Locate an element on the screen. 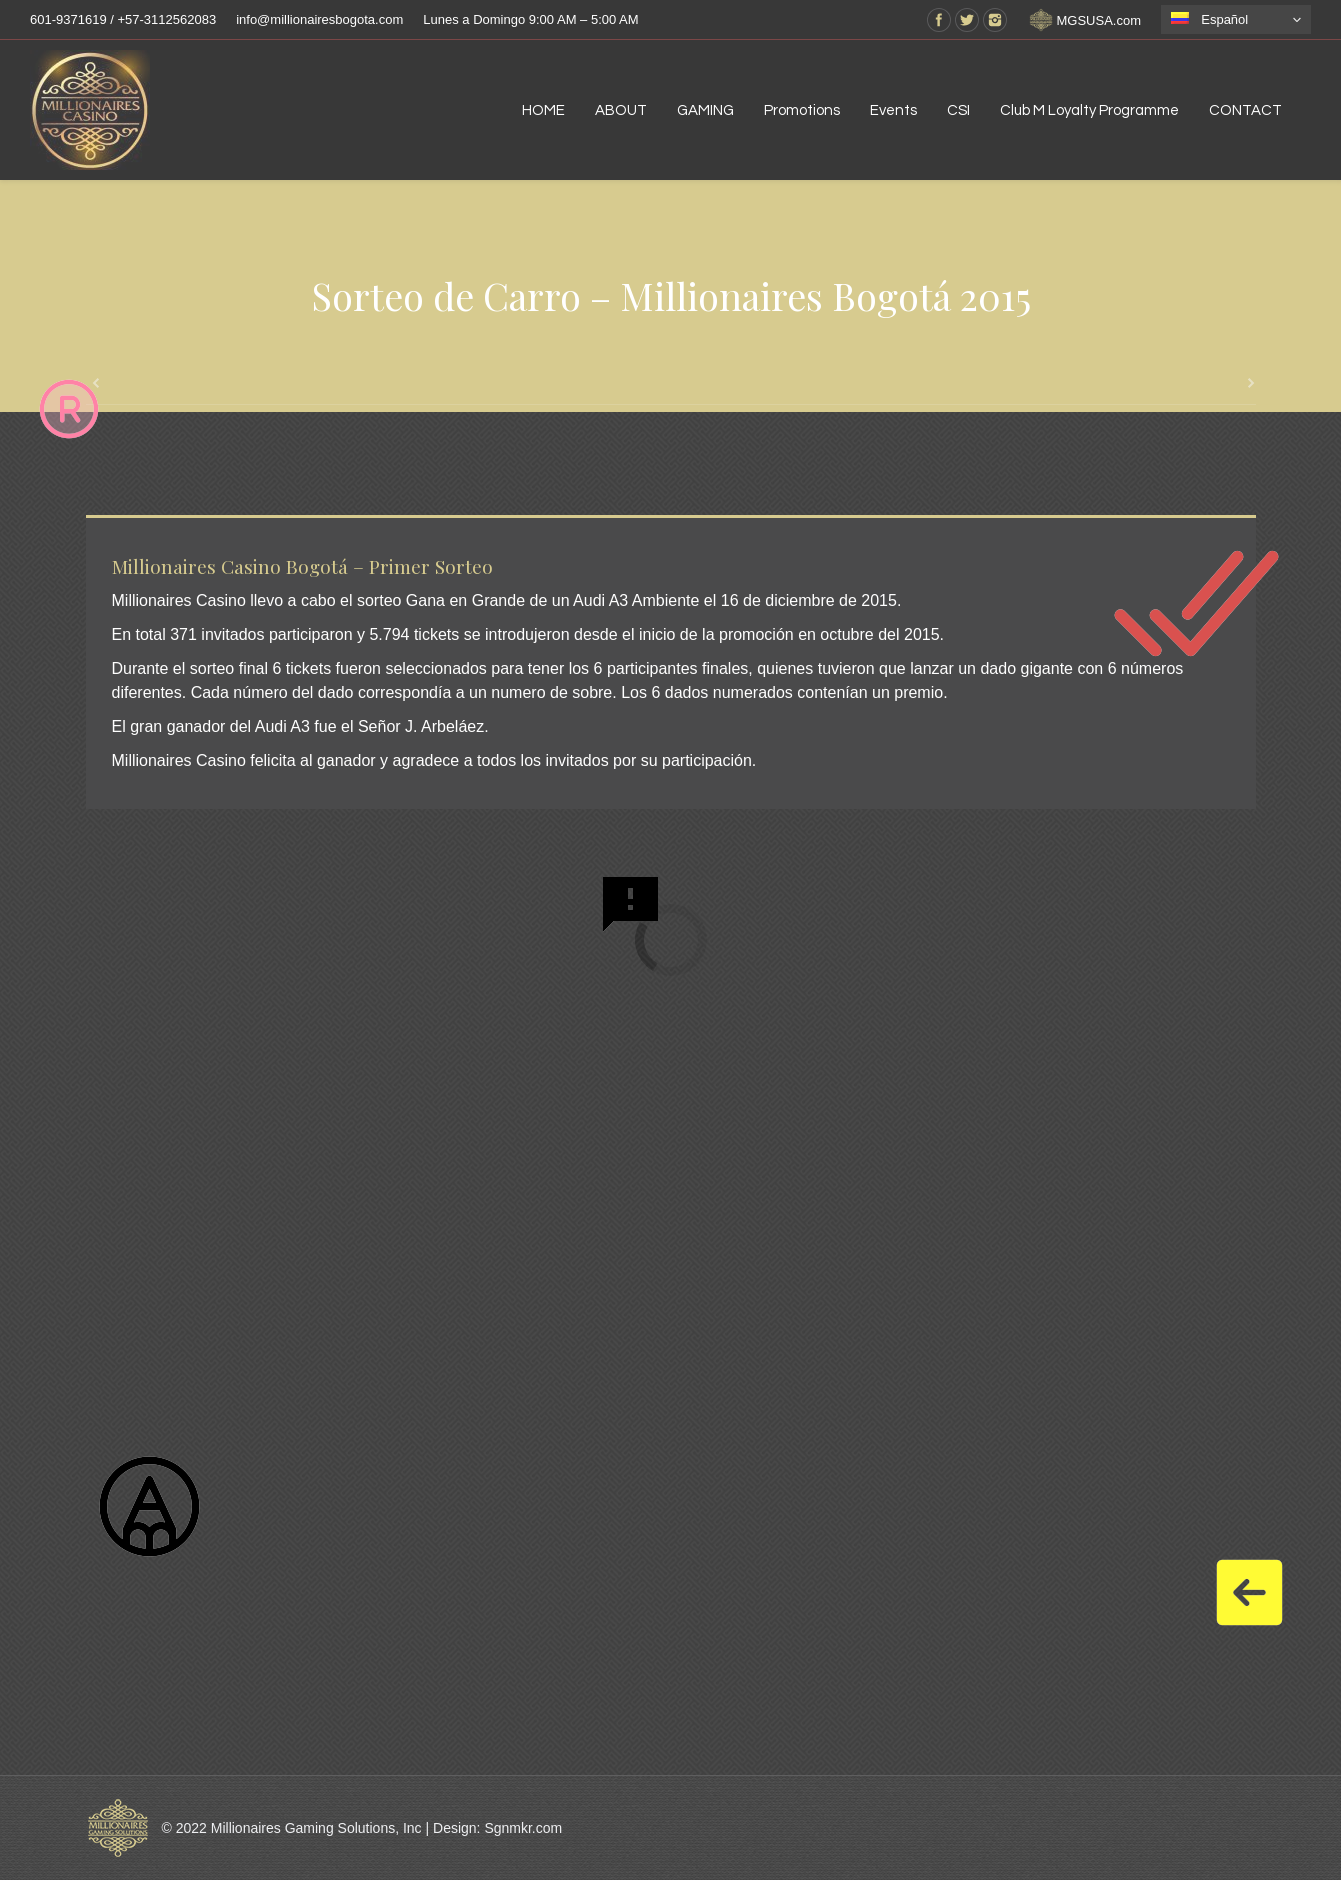  indicates registered trademark status is located at coordinates (69, 409).